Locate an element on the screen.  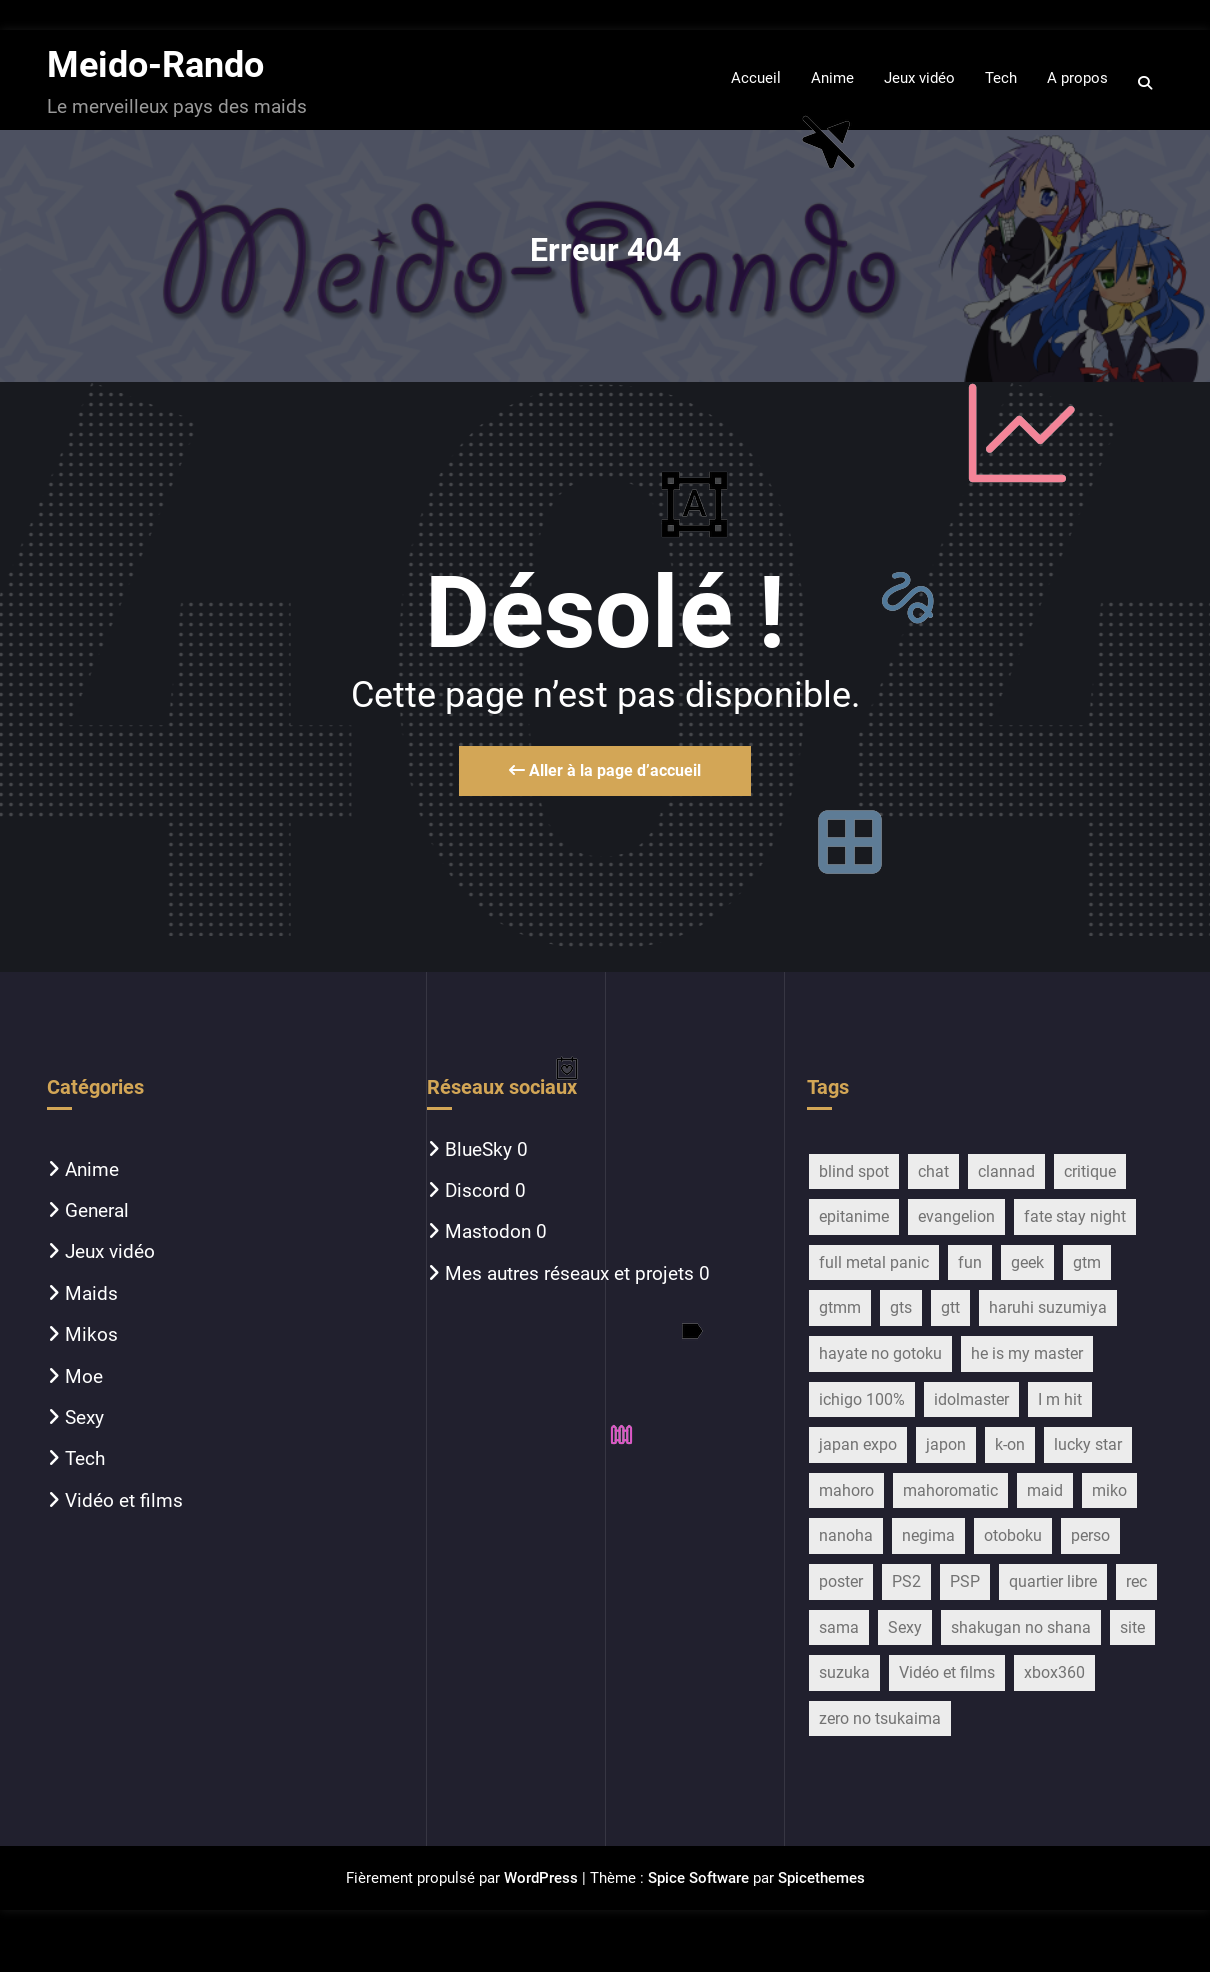
set boundary or privacy restrictions is located at coordinates (621, 1434).